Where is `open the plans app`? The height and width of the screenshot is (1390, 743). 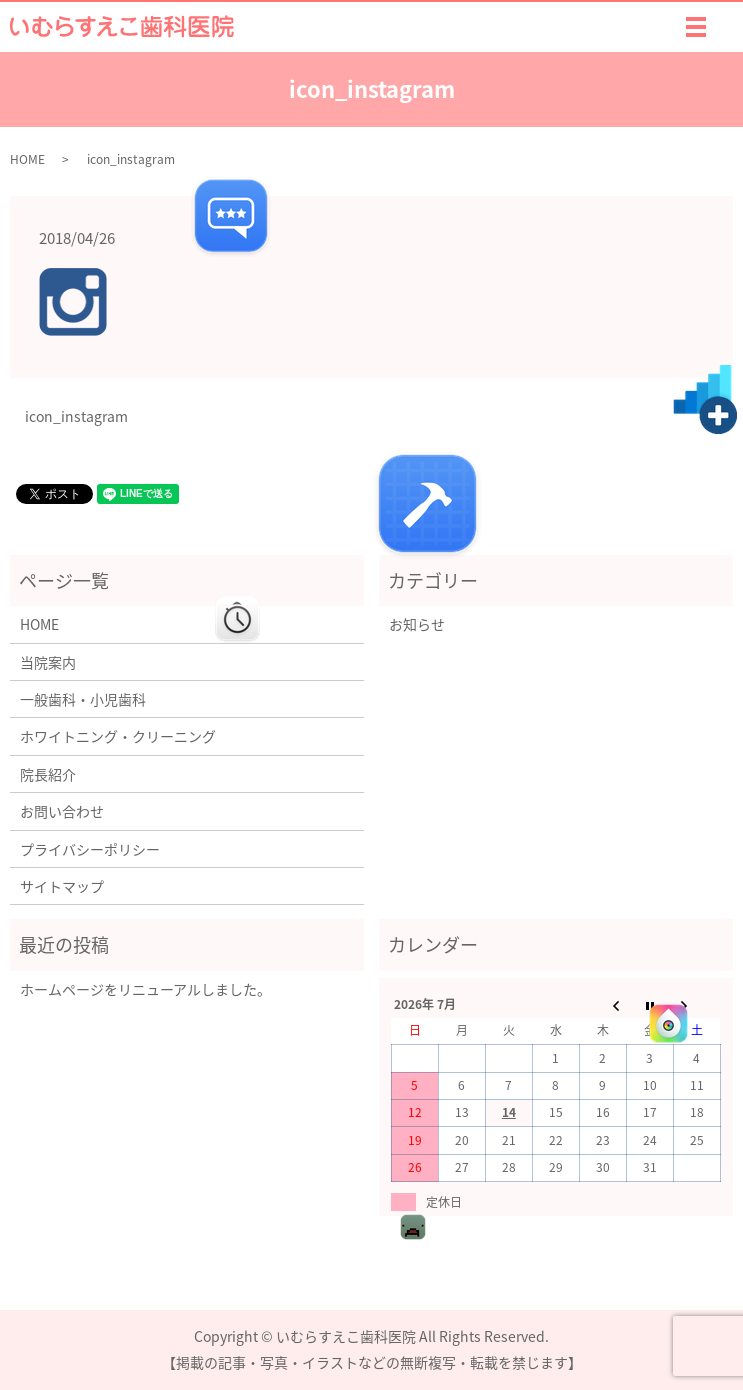 open the plans app is located at coordinates (702, 399).